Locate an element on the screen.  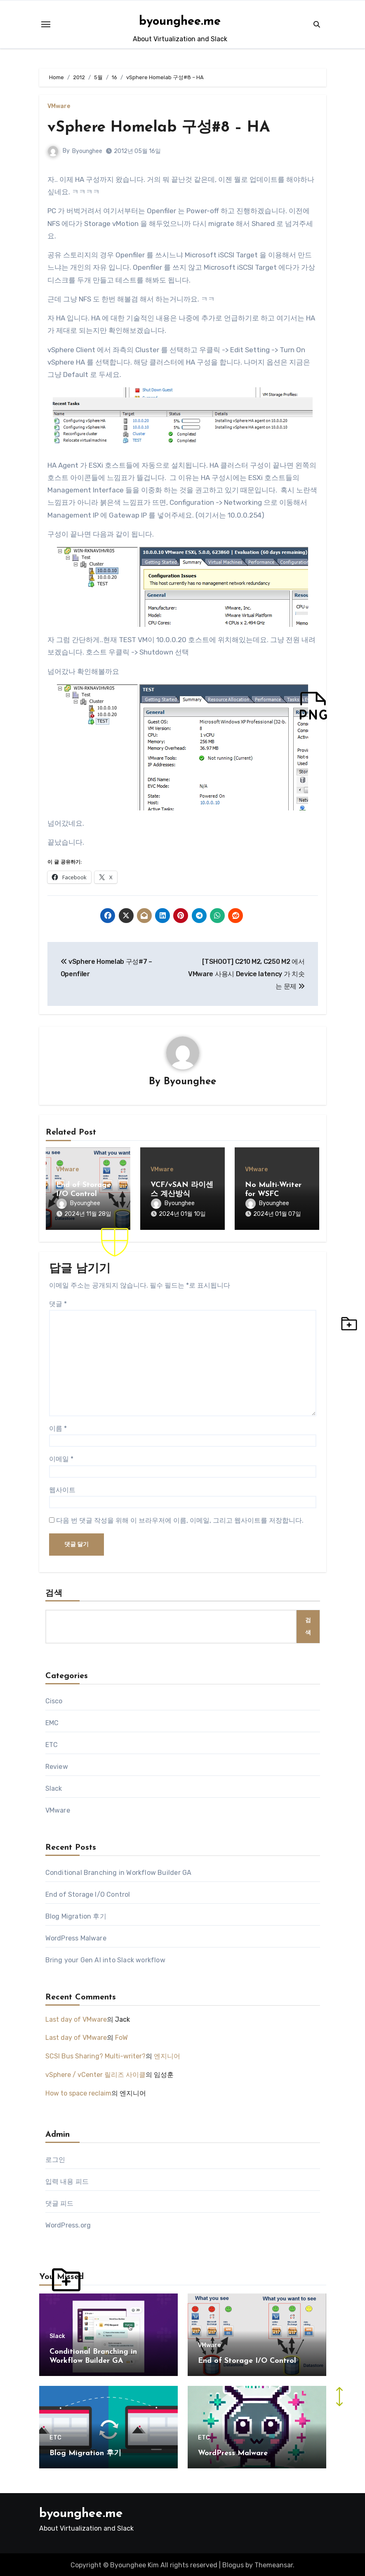
view security or protection settings is located at coordinates (115, 1241).